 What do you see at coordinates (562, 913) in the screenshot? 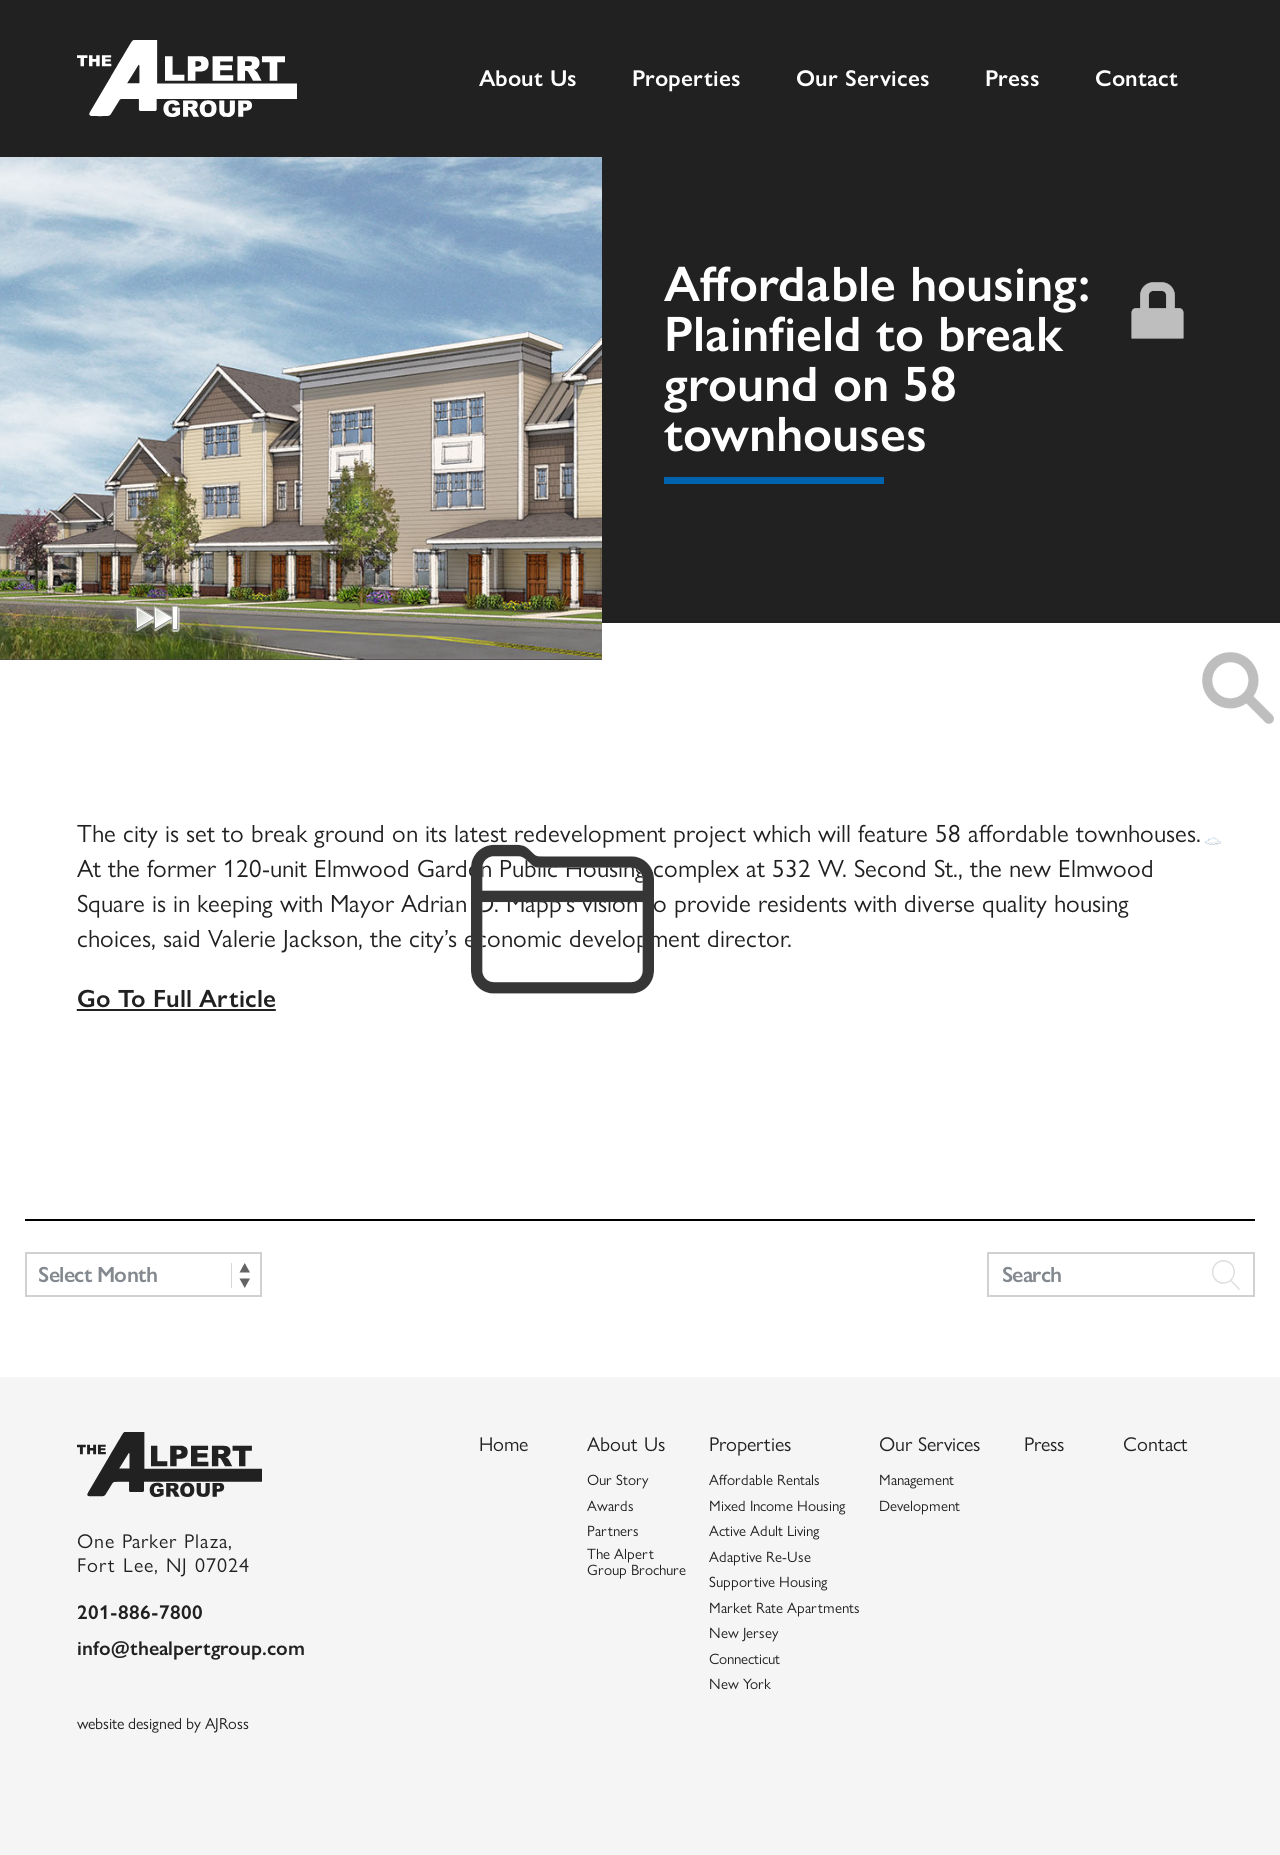
I see `open file manager` at bounding box center [562, 913].